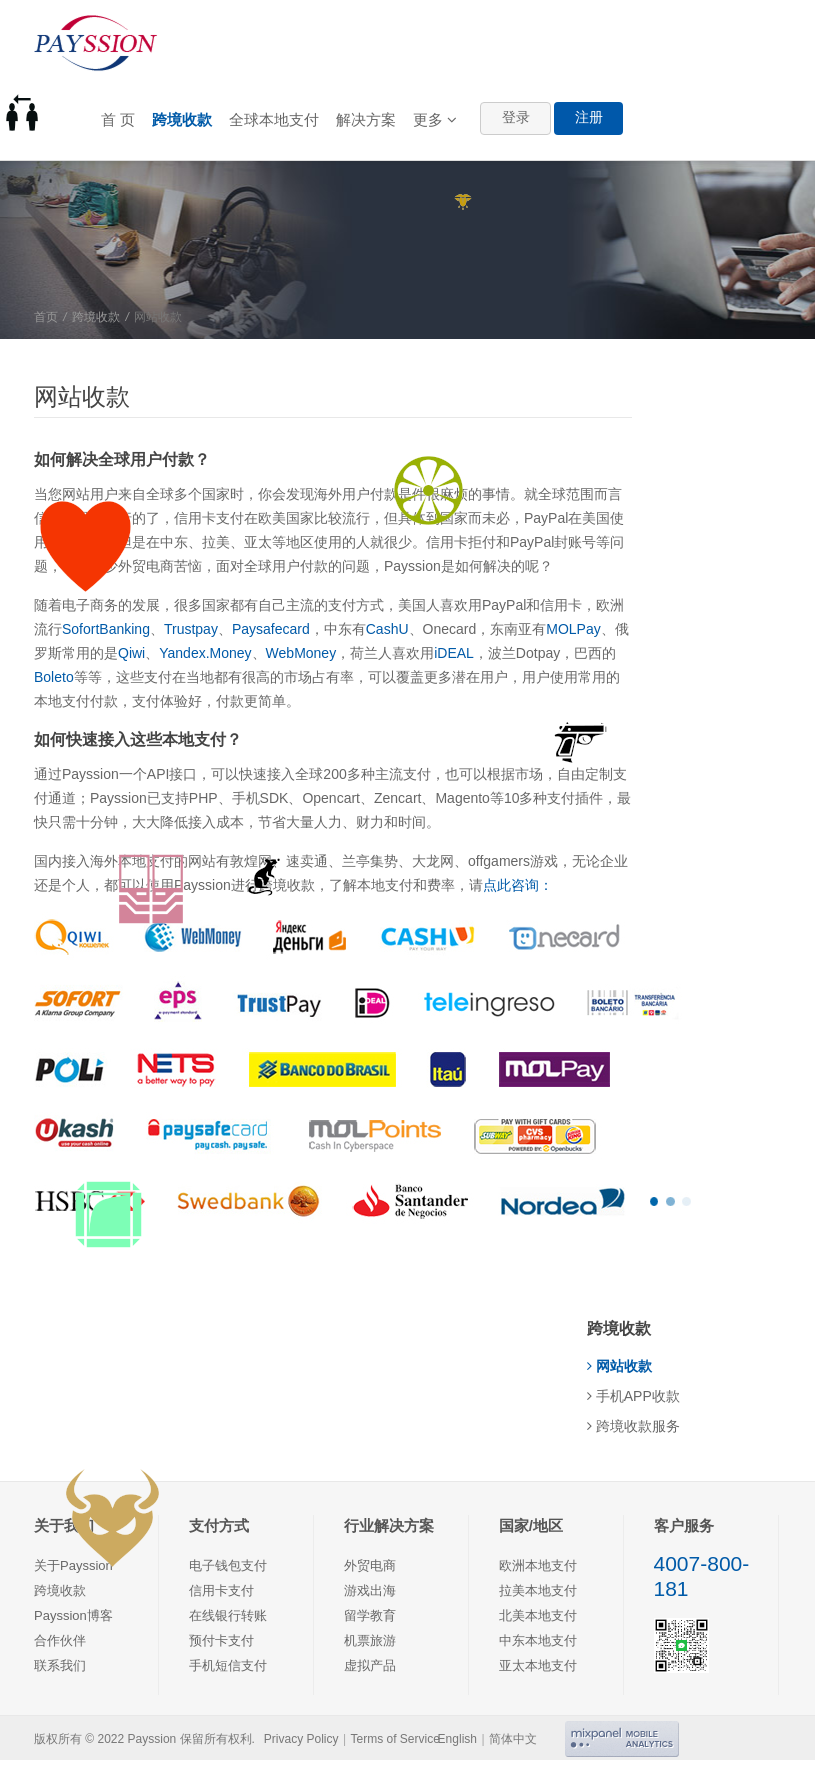  I want to click on citrus fruit category in a food or grocery app, so click(428, 490).